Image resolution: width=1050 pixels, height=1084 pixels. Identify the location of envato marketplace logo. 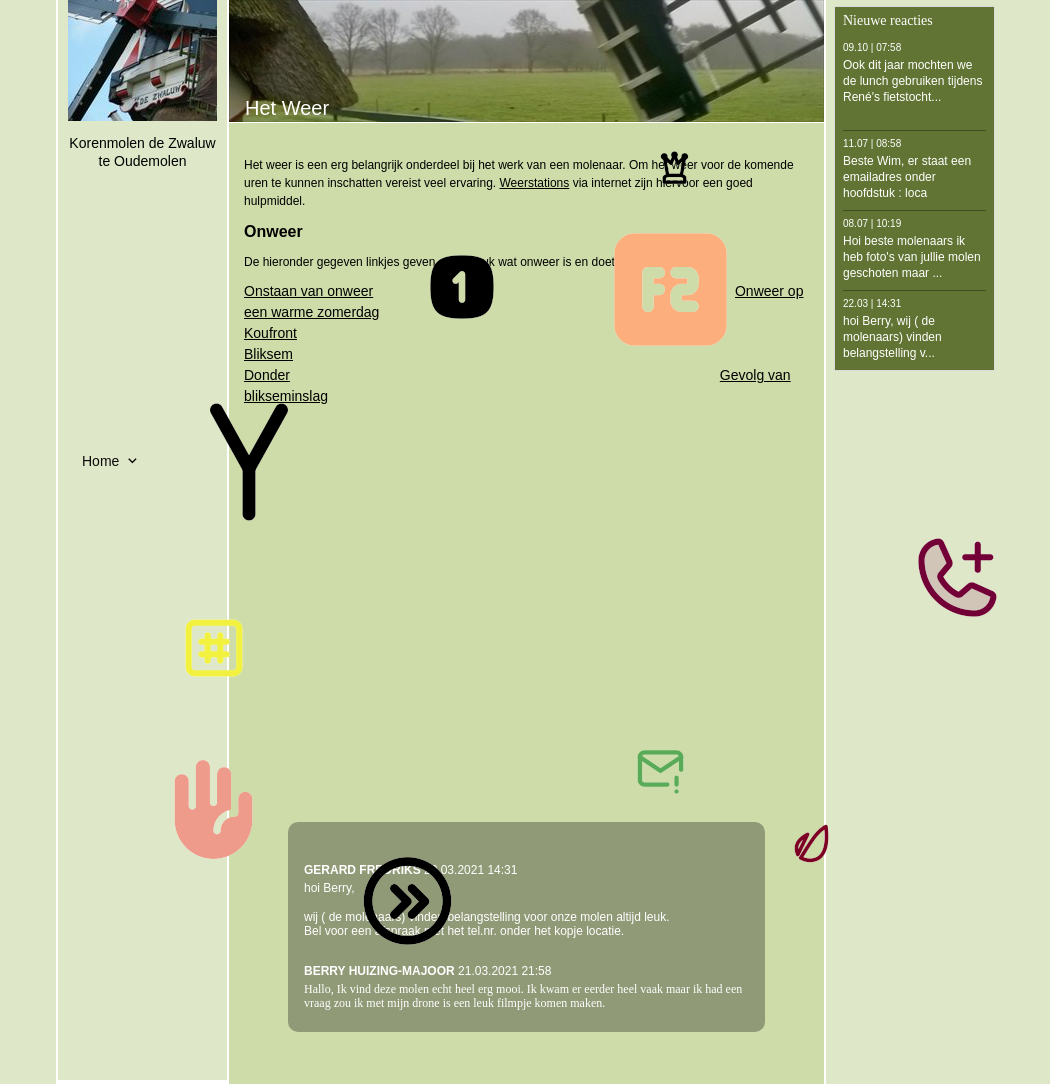
(811, 843).